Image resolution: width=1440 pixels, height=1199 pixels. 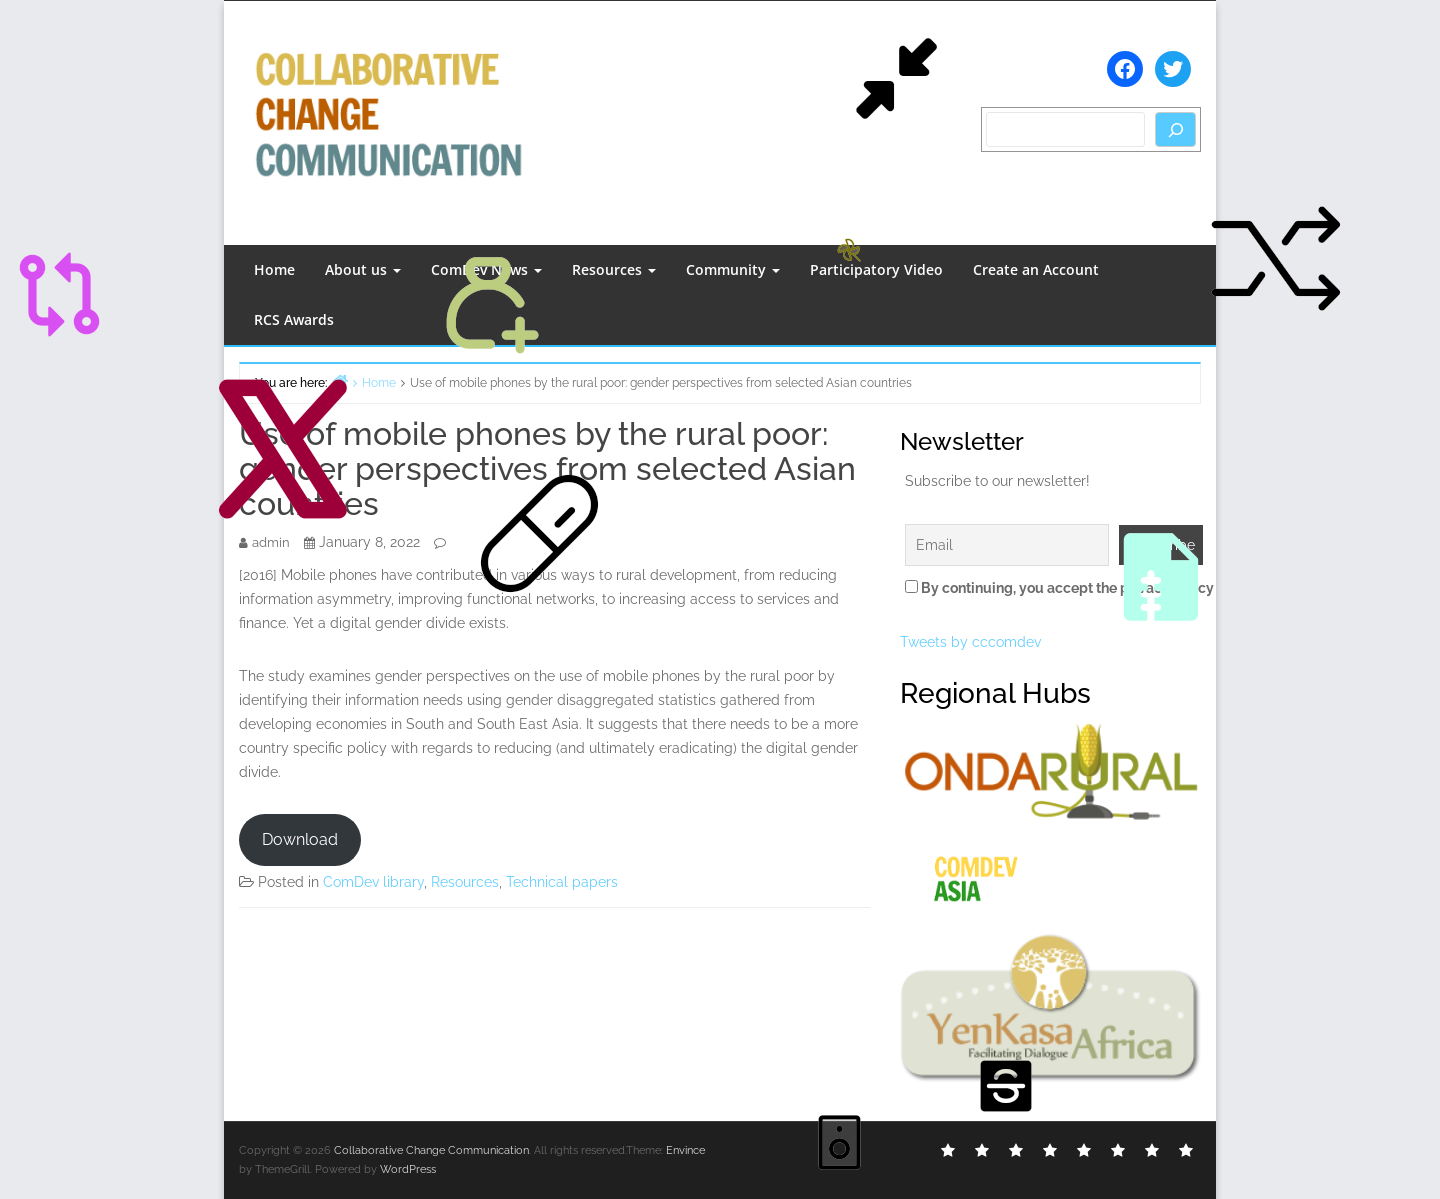 What do you see at coordinates (539, 533) in the screenshot?
I see `access medication or health information` at bounding box center [539, 533].